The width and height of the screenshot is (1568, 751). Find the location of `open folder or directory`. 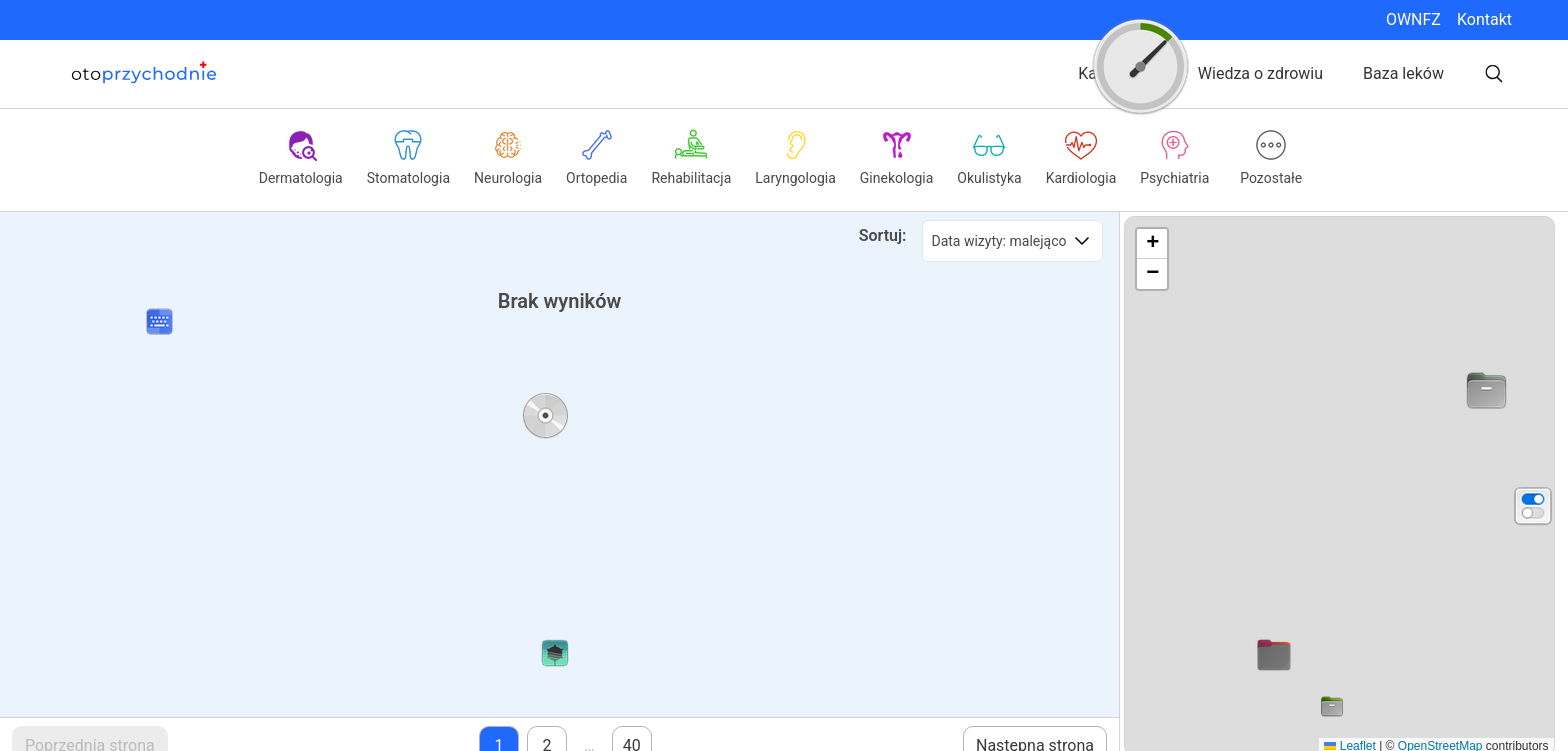

open folder or directory is located at coordinates (1274, 655).